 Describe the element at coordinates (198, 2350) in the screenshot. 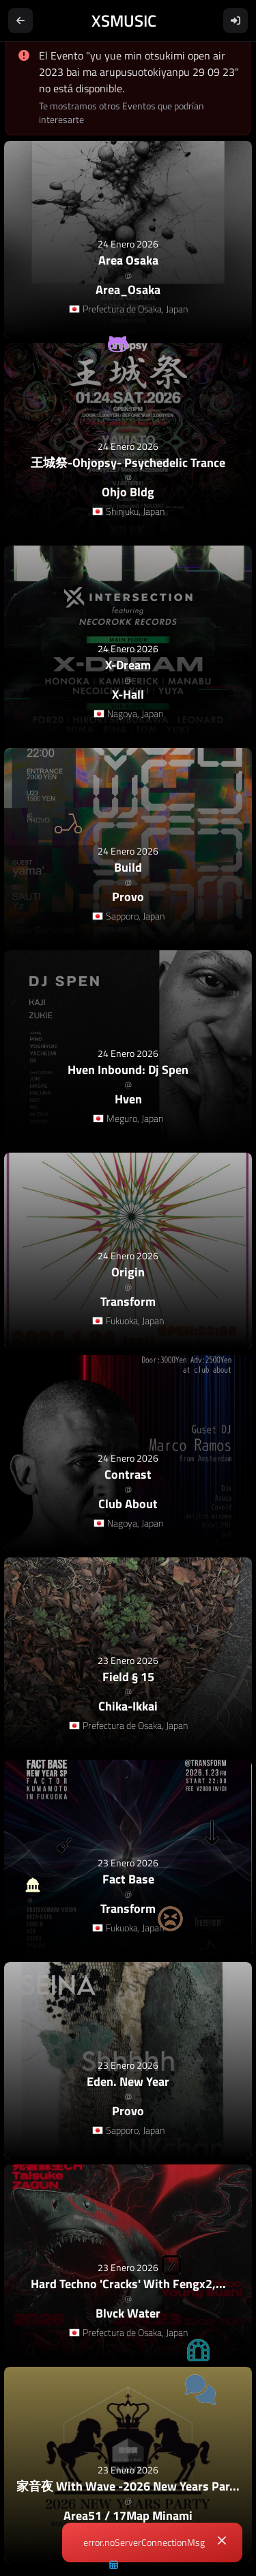

I see `access tunnel or underground passage information` at that location.